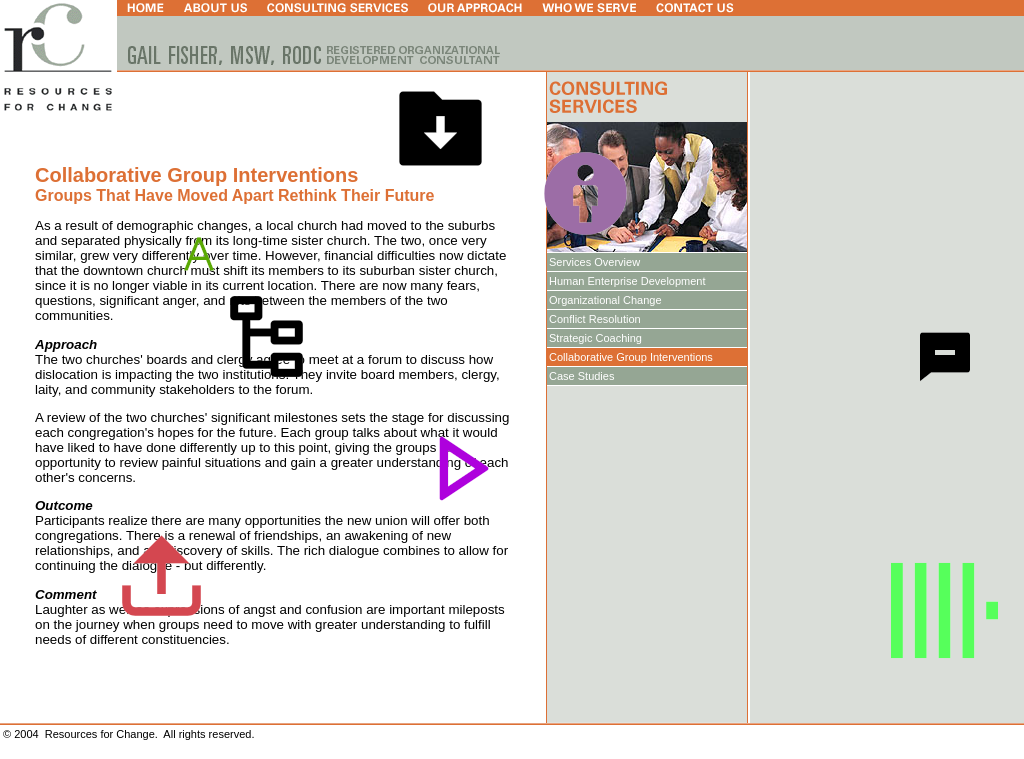 The width and height of the screenshot is (1024, 759). Describe the element at coordinates (161, 576) in the screenshot. I see `share content with others` at that location.